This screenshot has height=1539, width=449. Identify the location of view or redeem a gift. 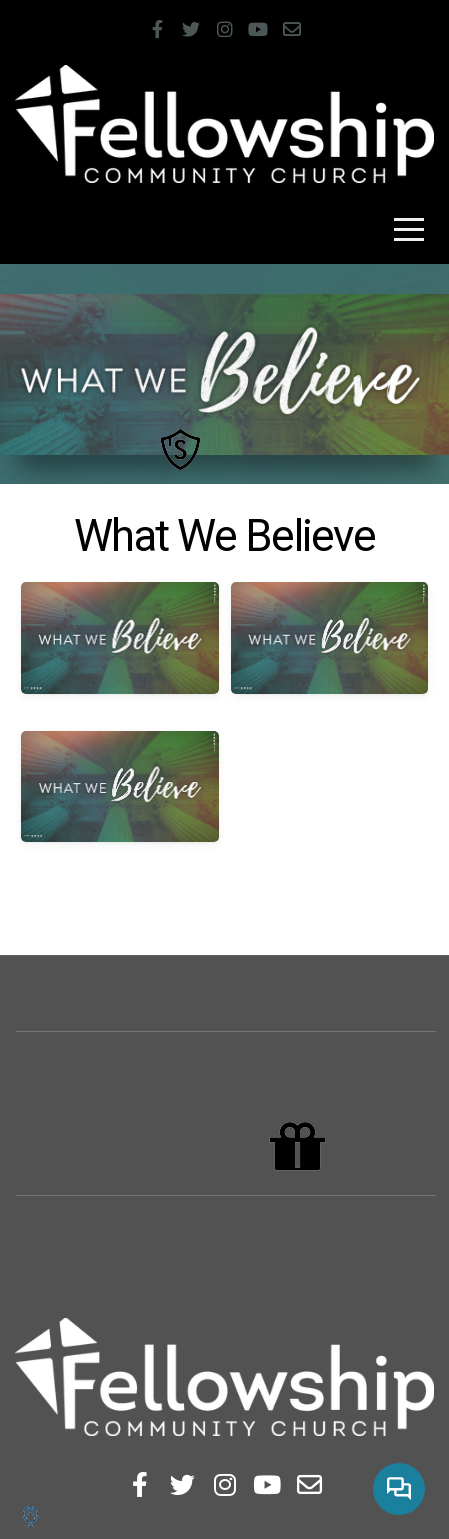
(297, 1147).